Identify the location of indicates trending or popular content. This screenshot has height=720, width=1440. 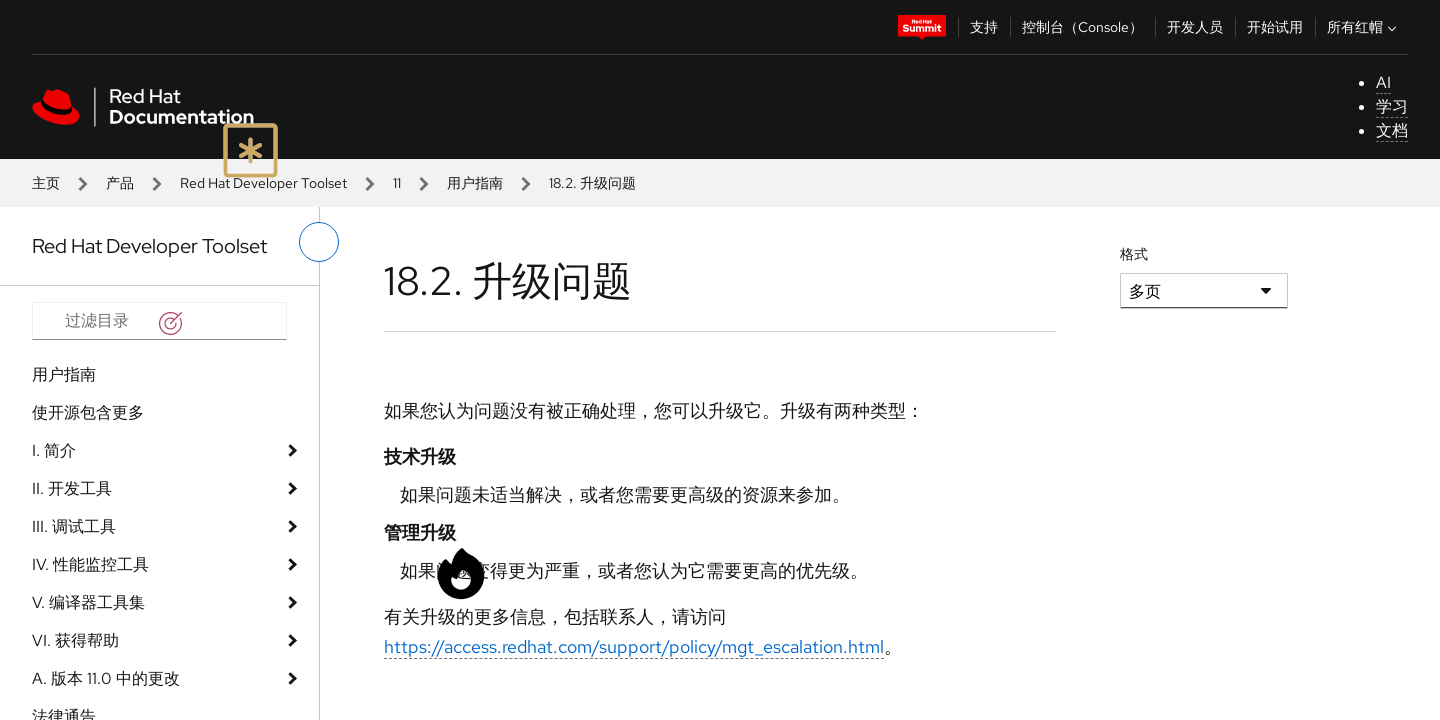
(461, 574).